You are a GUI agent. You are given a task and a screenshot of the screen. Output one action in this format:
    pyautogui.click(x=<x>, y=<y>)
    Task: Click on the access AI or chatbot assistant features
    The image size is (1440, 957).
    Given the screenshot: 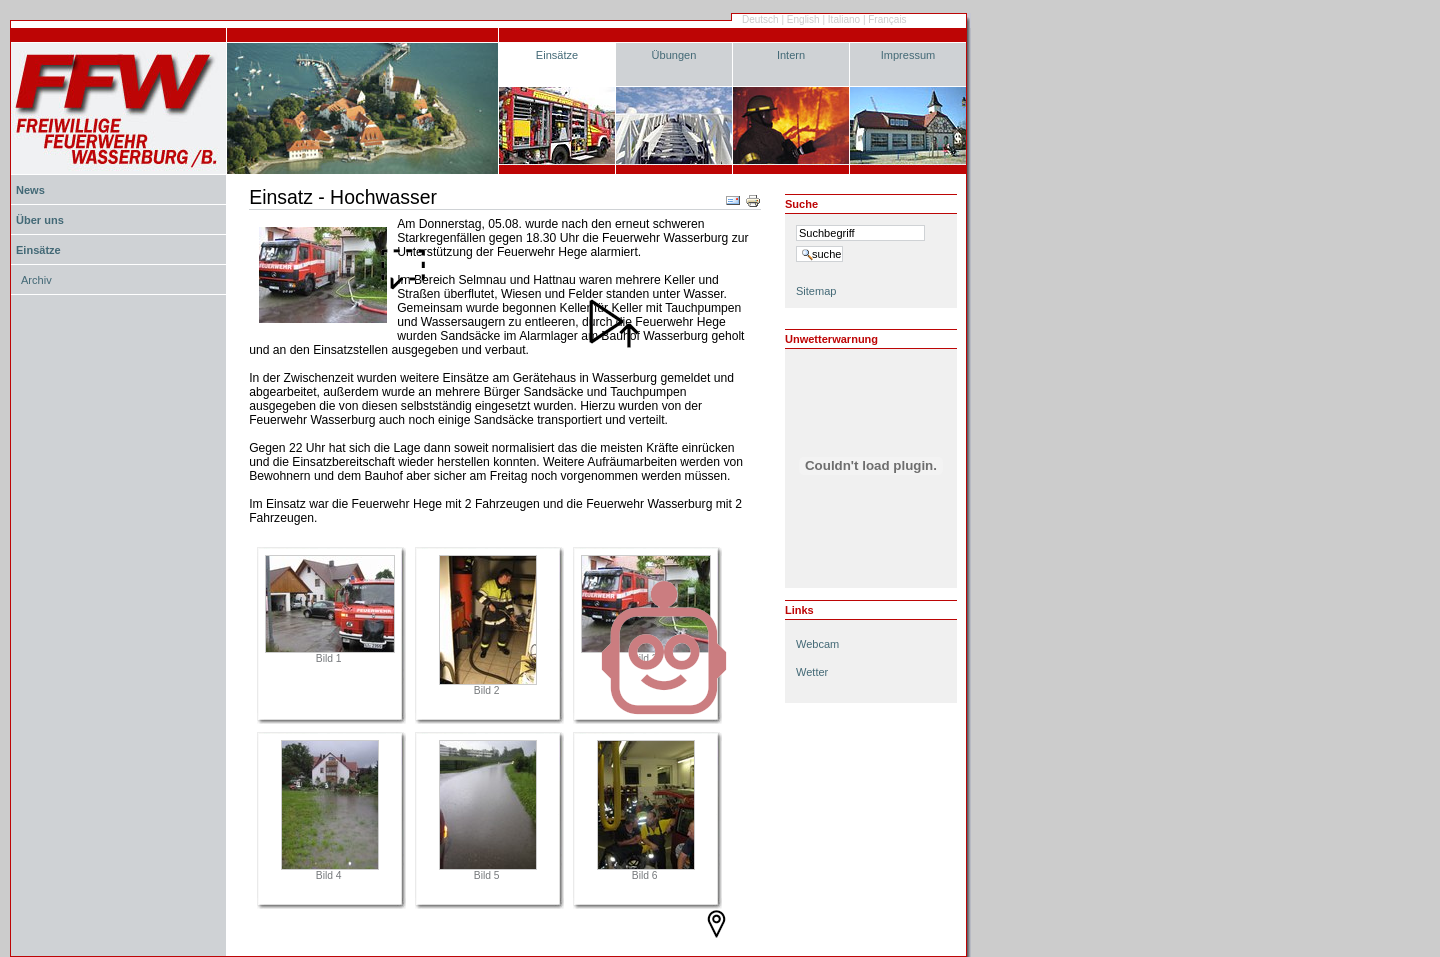 What is the action you would take?
    pyautogui.click(x=664, y=652)
    